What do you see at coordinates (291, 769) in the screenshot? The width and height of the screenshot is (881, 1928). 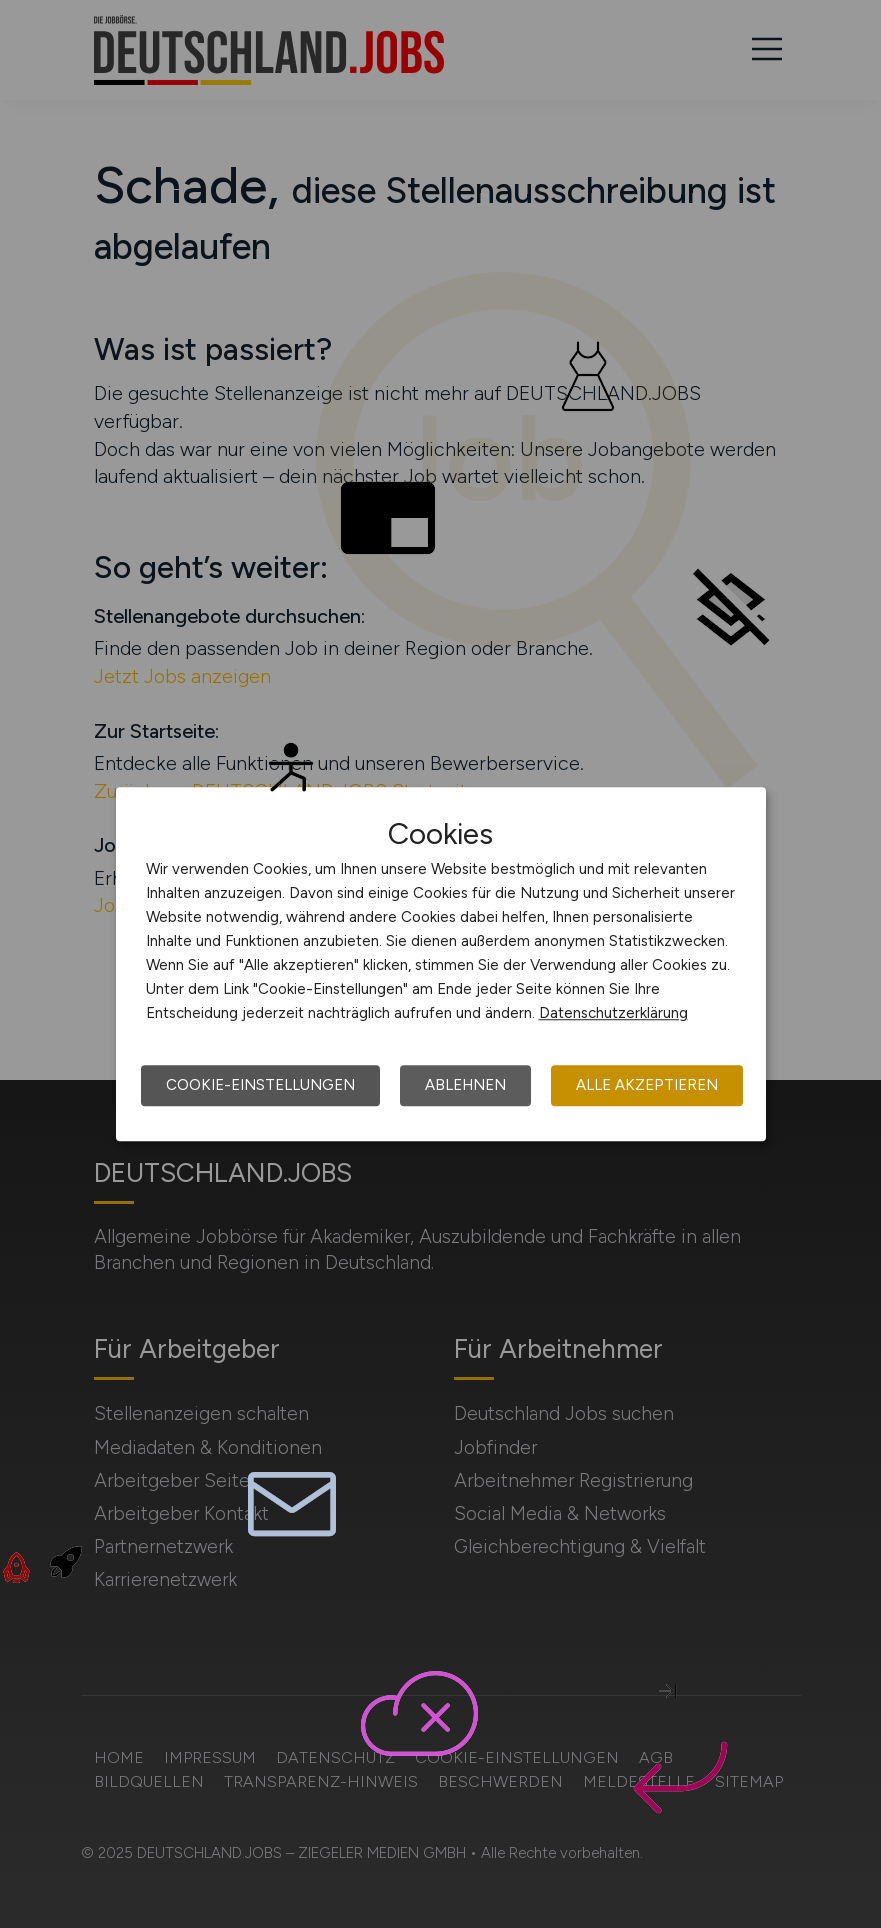 I see `access tai chi or meditation exercises` at bounding box center [291, 769].